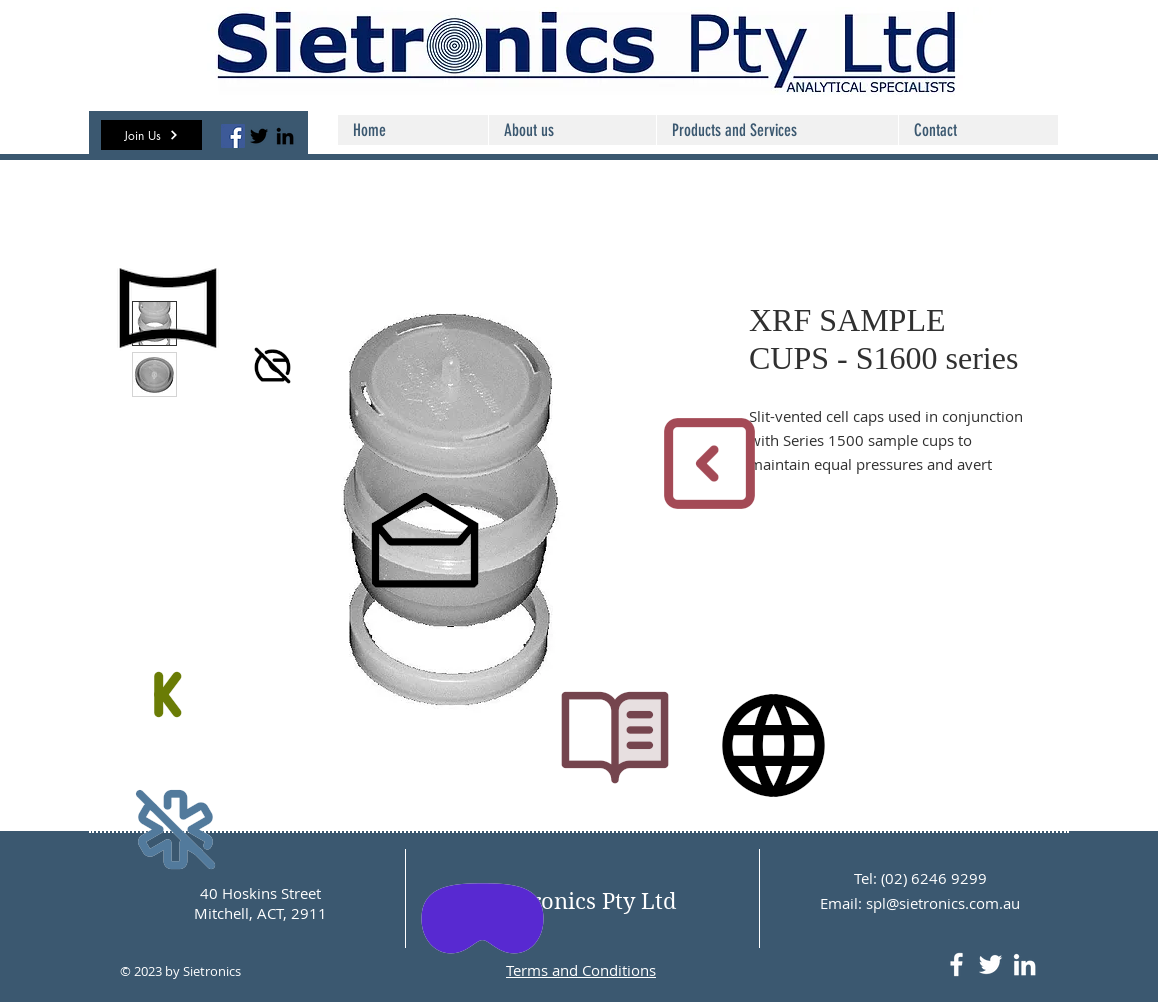  What do you see at coordinates (773, 745) in the screenshot?
I see `switch to global or worldwide view` at bounding box center [773, 745].